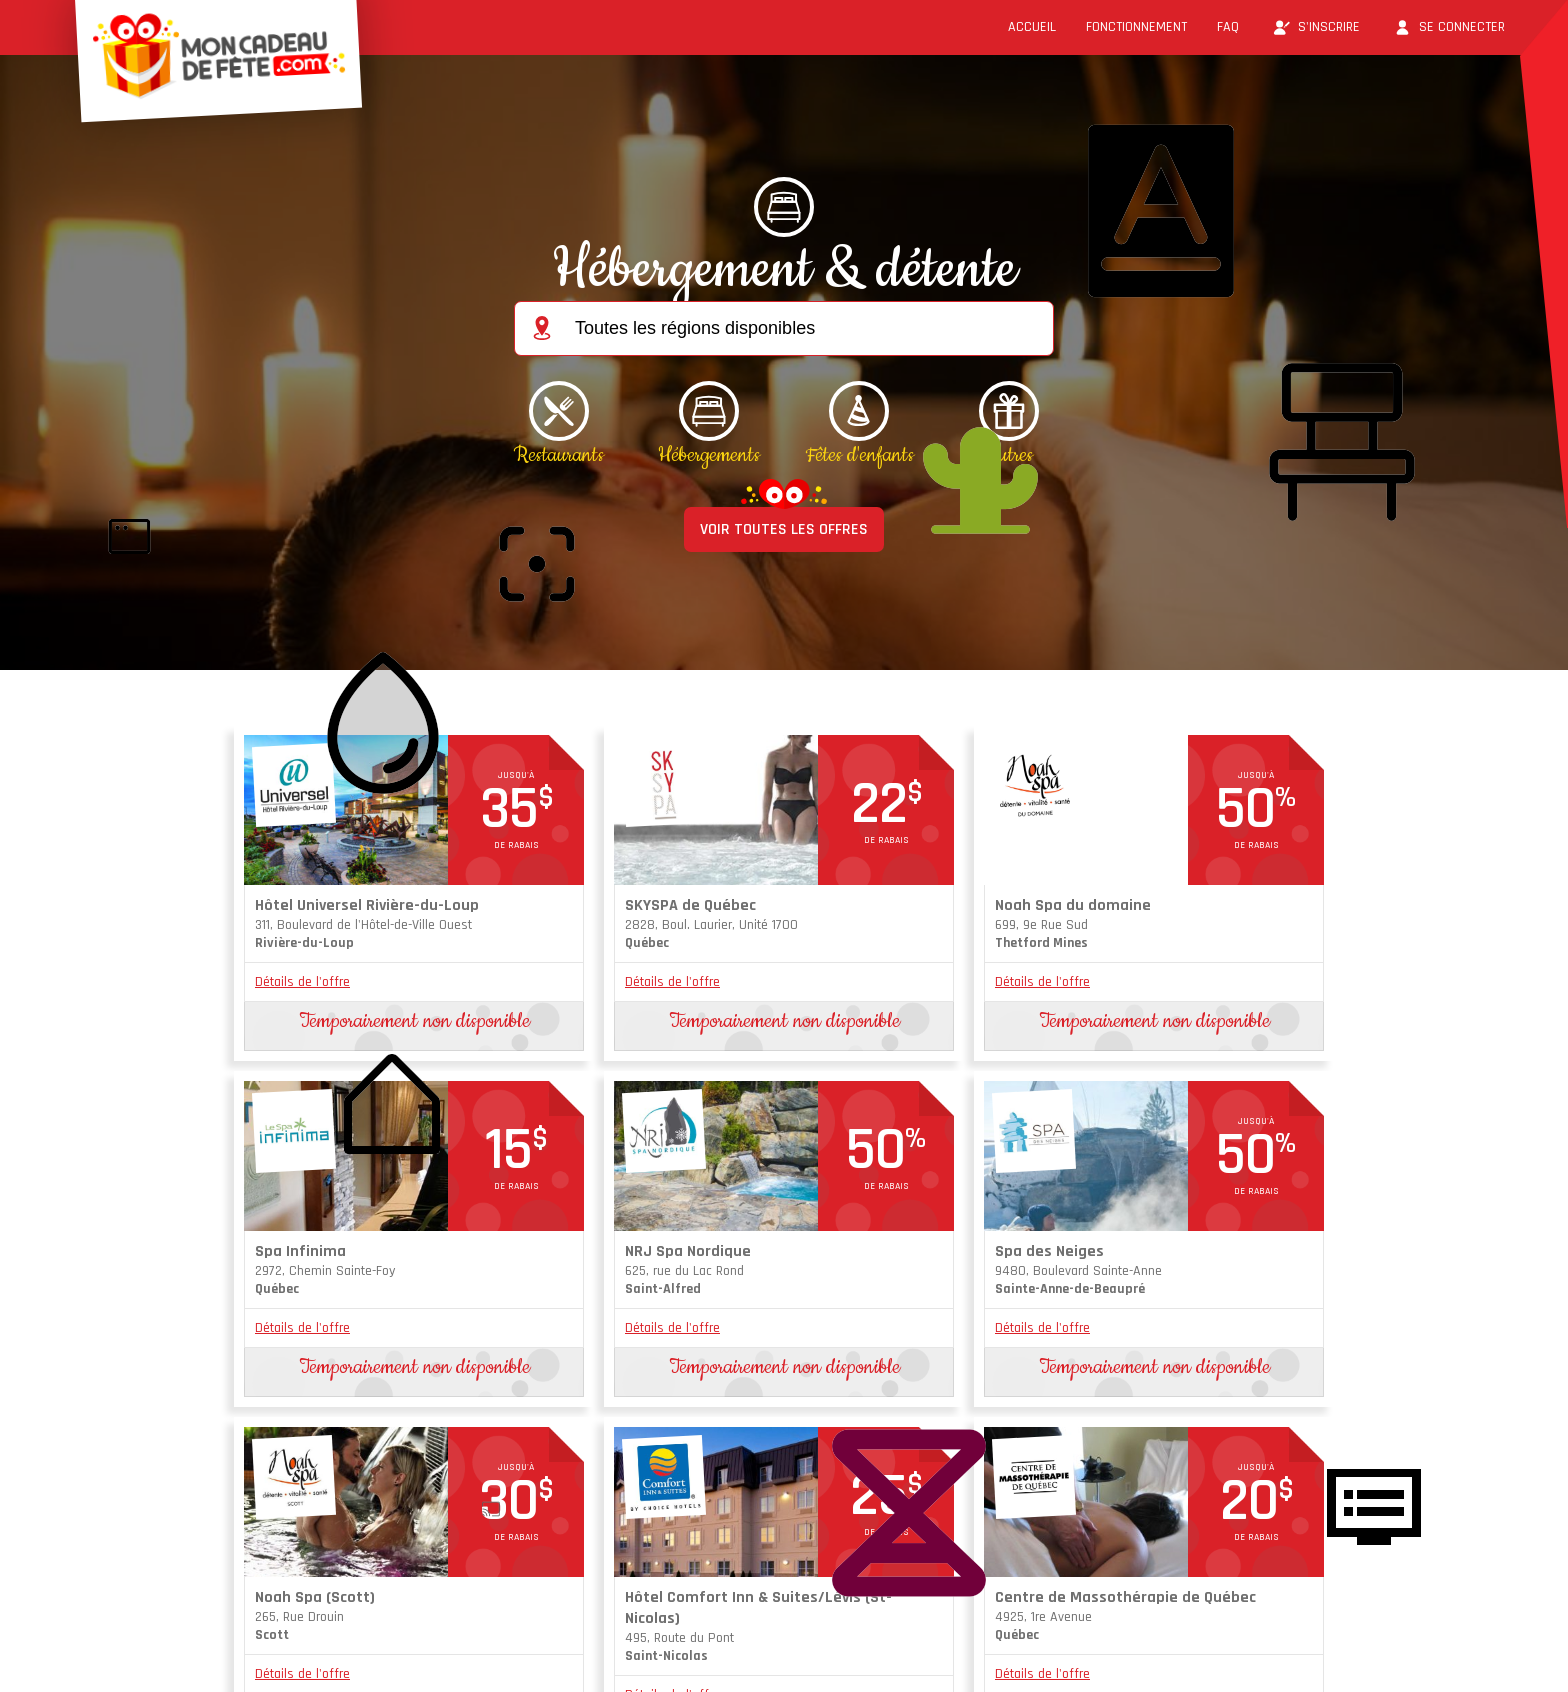 The width and height of the screenshot is (1568, 1692). I want to click on apply underline formatting to text, so click(1161, 211).